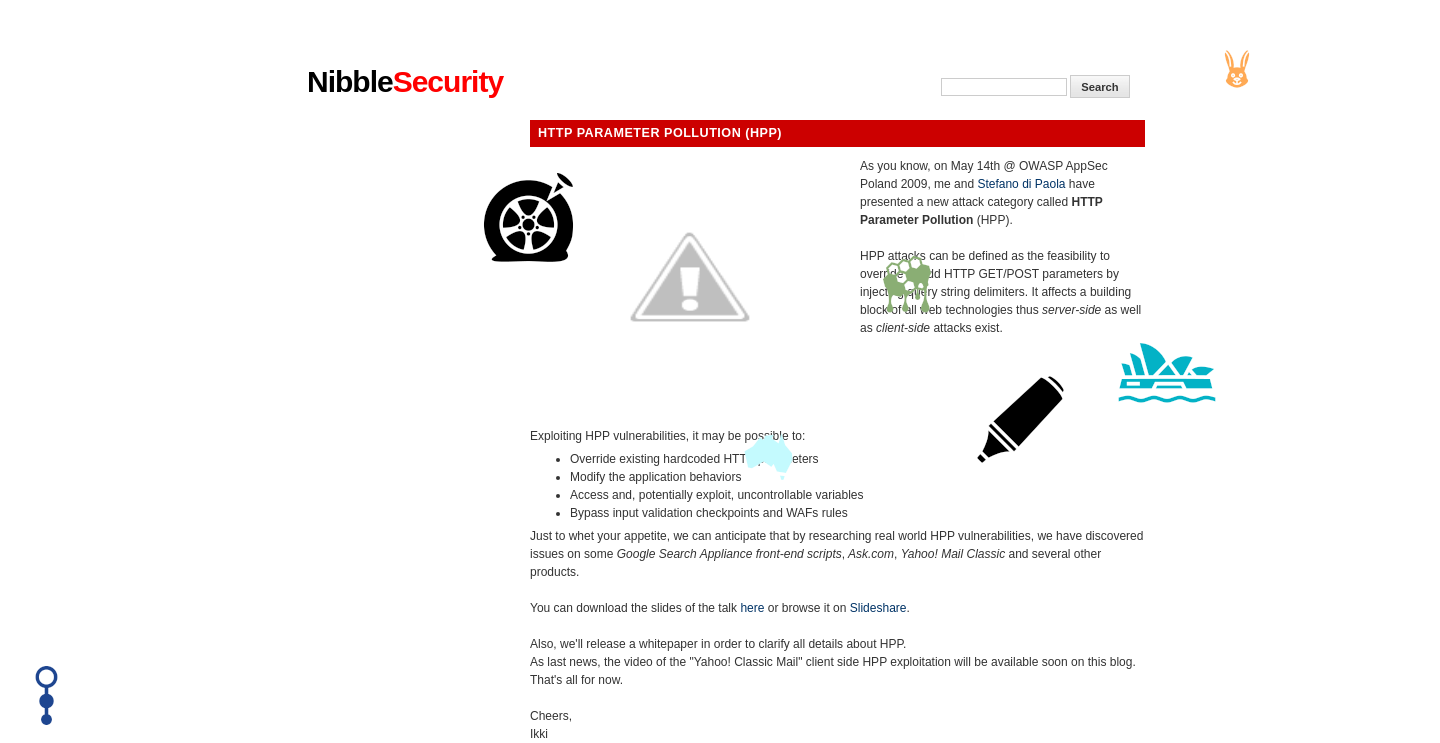 This screenshot has width=1440, height=743. Describe the element at coordinates (768, 456) in the screenshot. I see `select australia as your region` at that location.